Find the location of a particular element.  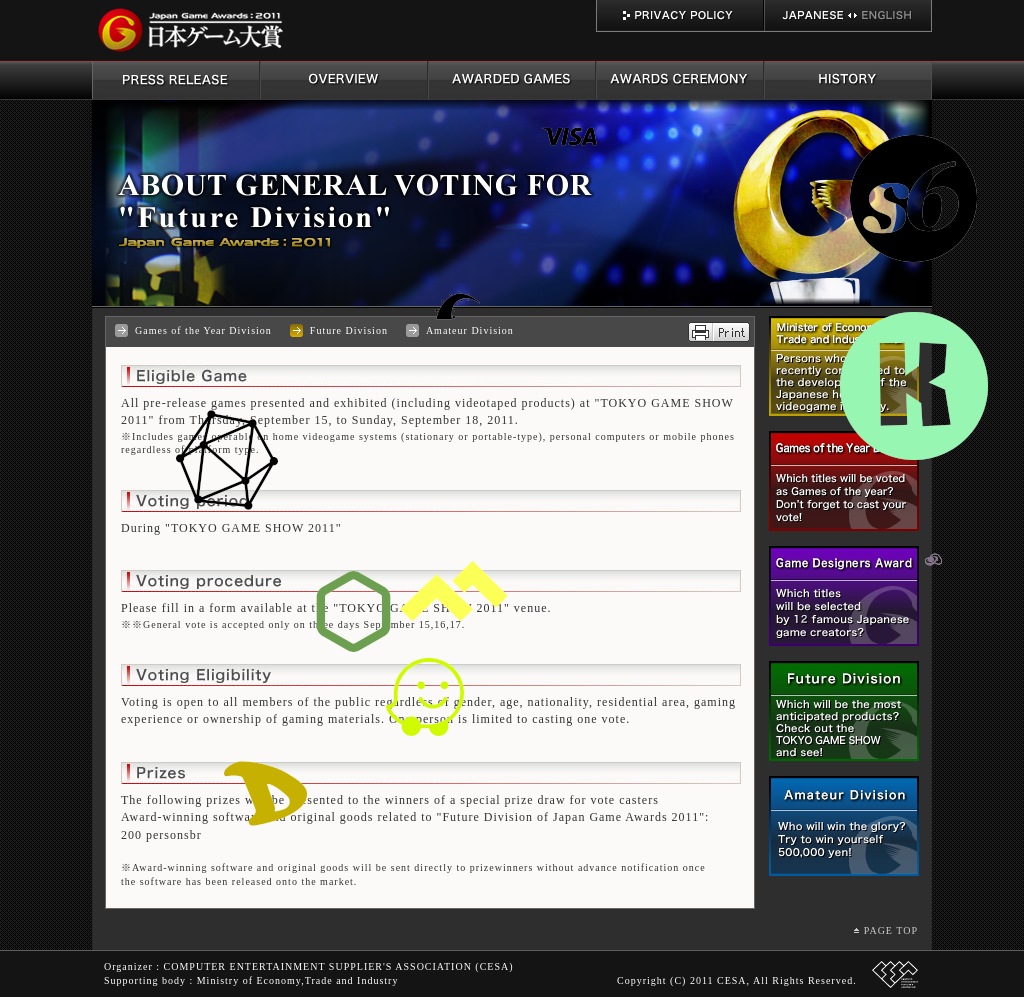

open Waze navigation app is located at coordinates (425, 697).